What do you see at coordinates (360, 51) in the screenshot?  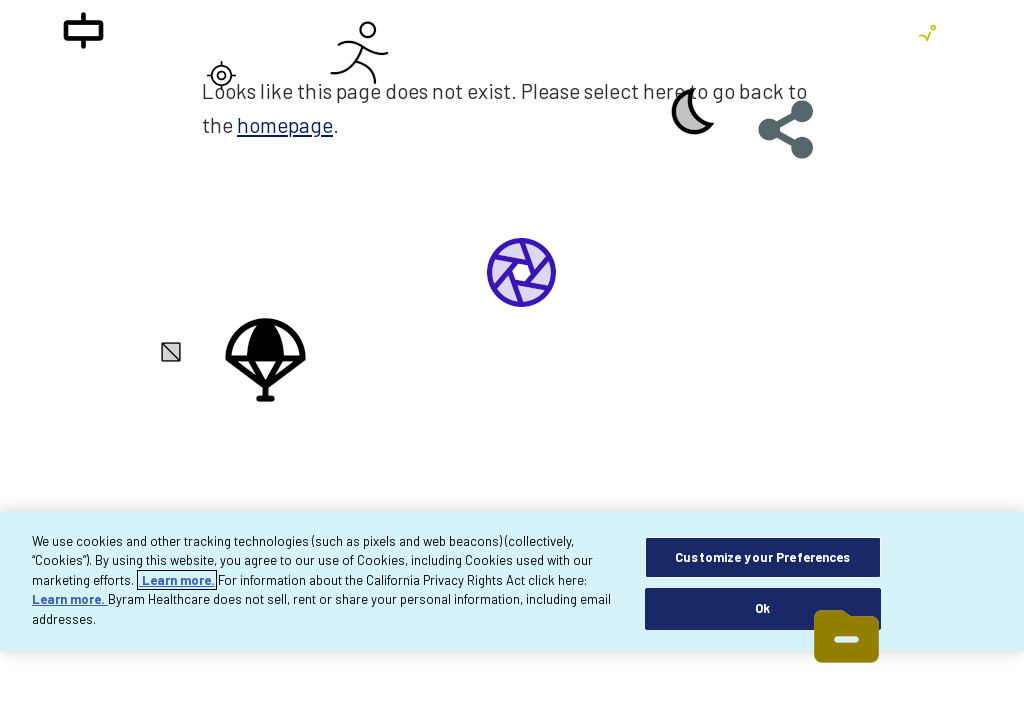 I see `start a running or fitness activity` at bounding box center [360, 51].